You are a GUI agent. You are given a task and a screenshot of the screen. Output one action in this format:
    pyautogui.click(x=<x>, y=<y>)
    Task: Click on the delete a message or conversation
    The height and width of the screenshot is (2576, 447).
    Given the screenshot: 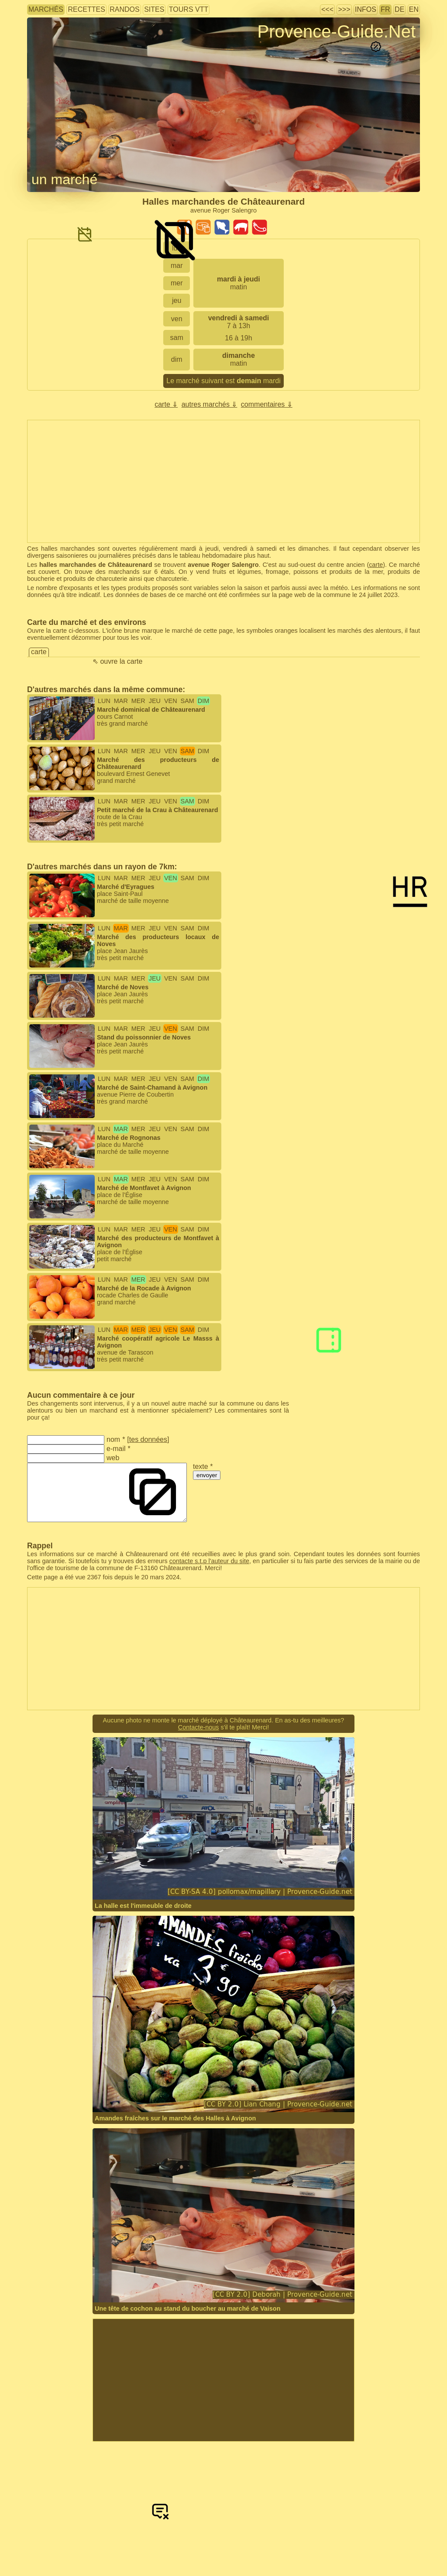 What is the action you would take?
    pyautogui.click(x=160, y=2511)
    